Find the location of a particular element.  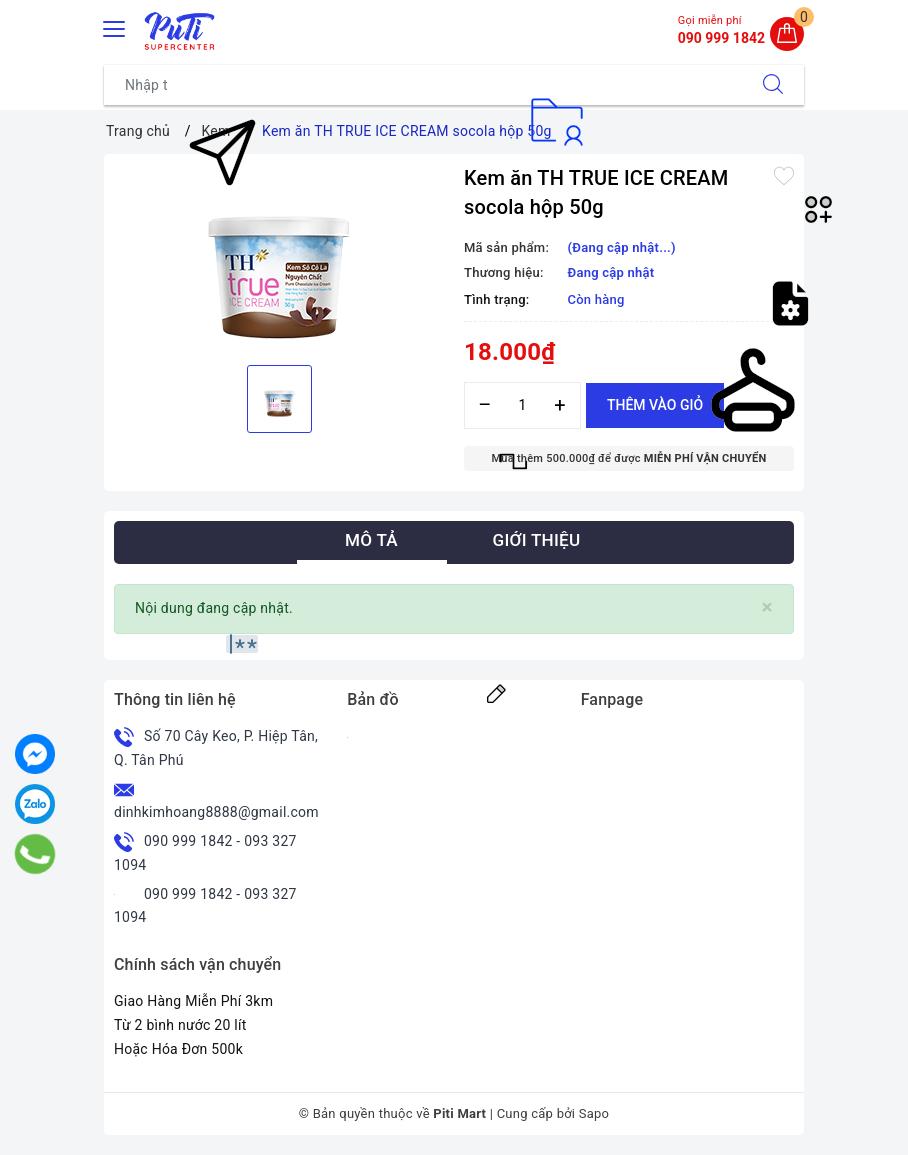

toggle square wave audio signal is located at coordinates (513, 461).